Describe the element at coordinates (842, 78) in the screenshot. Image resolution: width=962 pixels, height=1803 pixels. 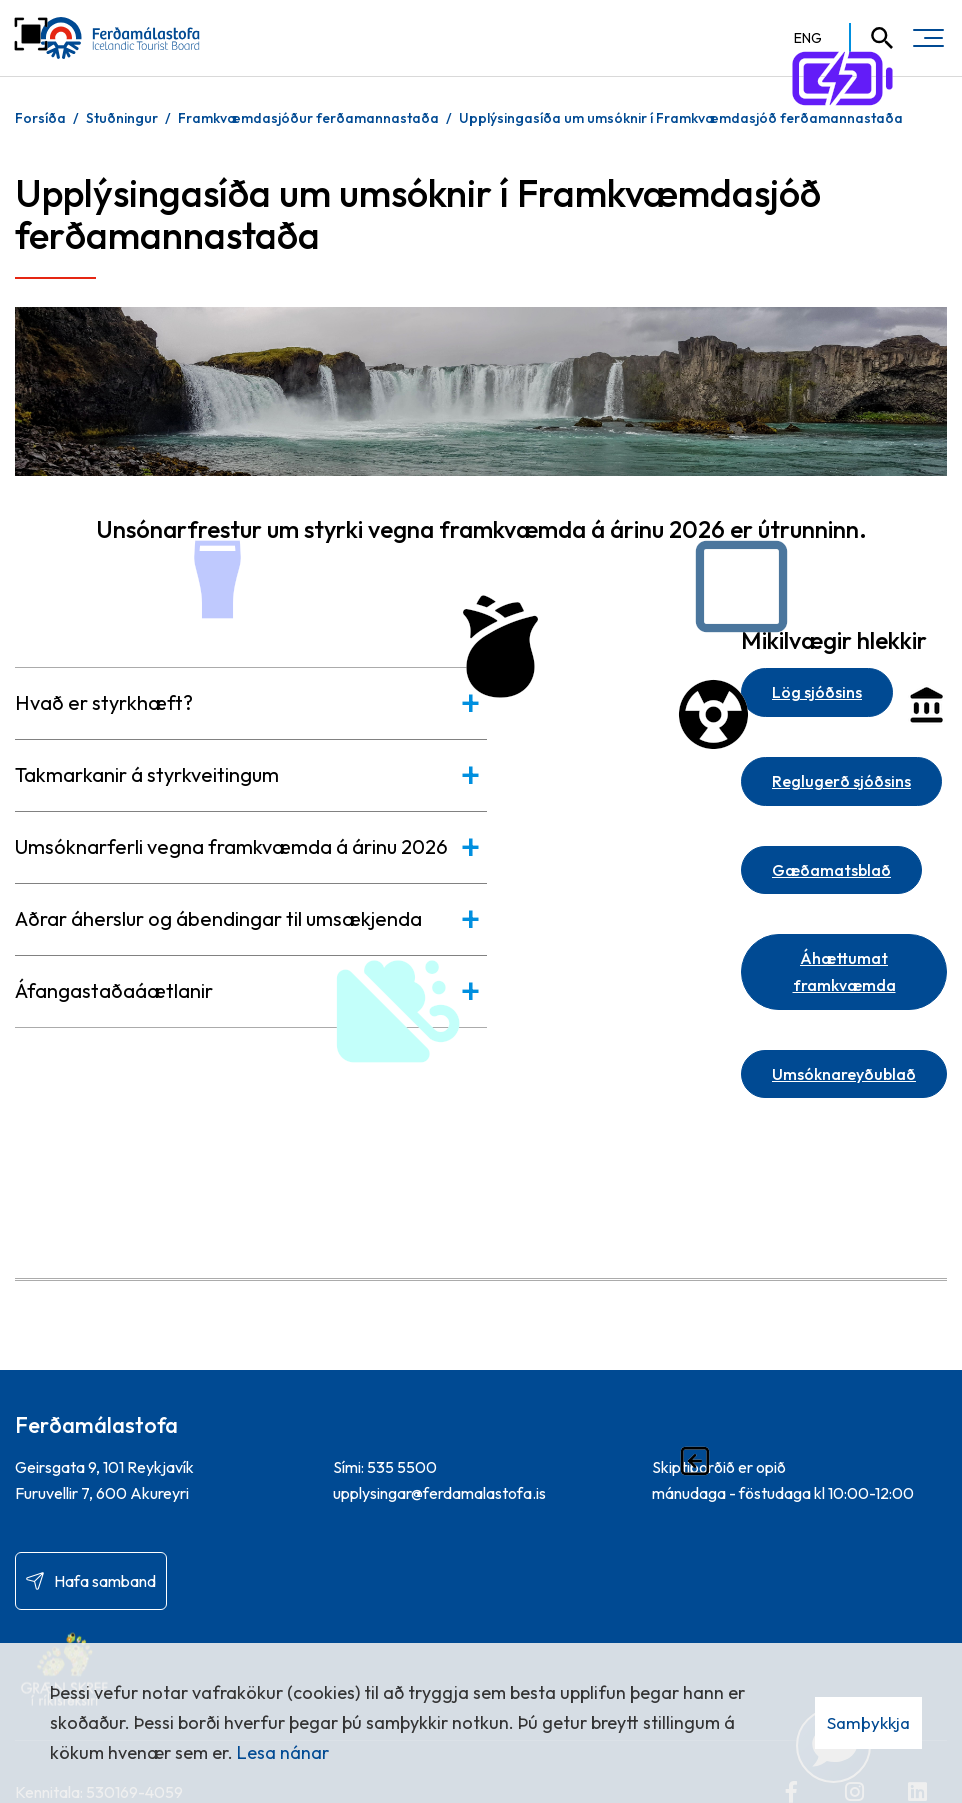
I see `indicates device is currently charging` at that location.